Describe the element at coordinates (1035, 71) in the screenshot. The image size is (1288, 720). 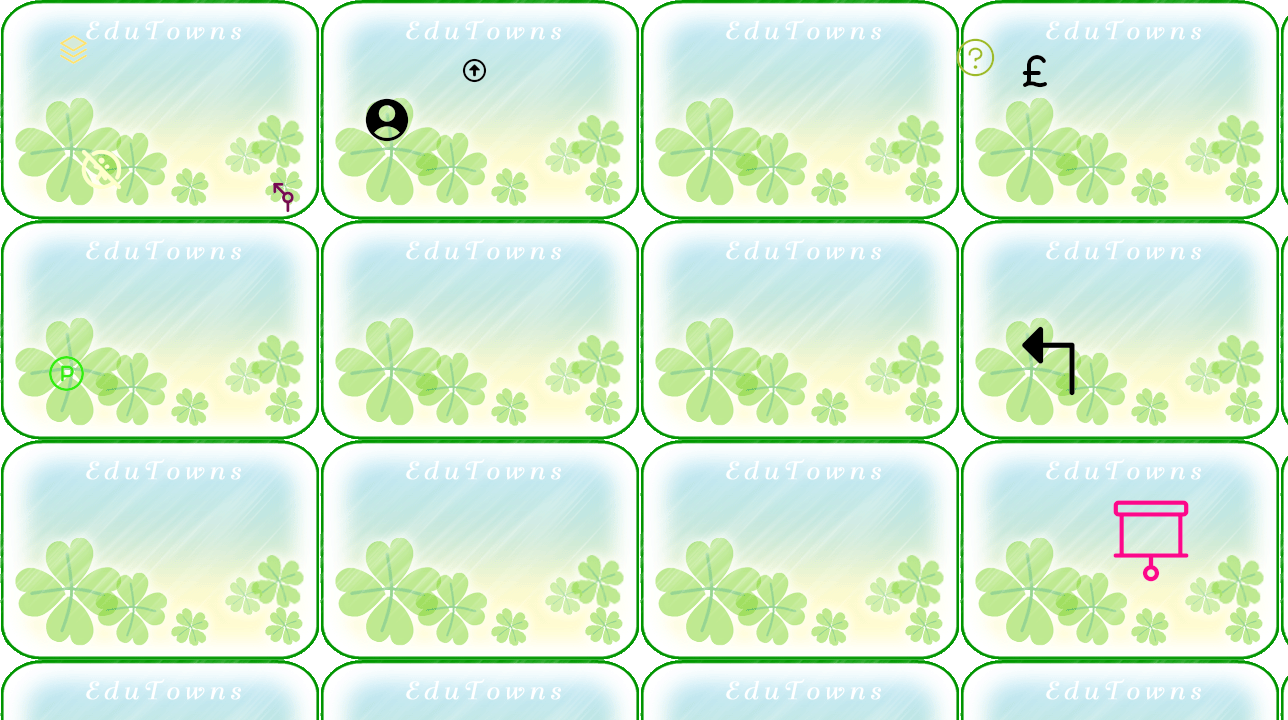
I see `view or manage British pound currency` at that location.